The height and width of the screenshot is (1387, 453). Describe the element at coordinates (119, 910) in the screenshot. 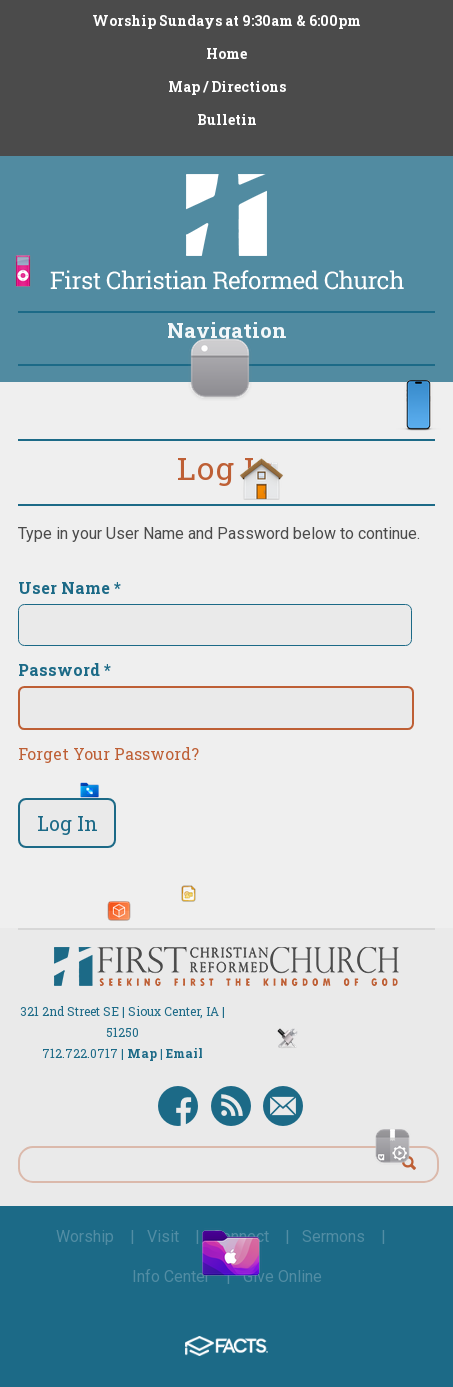

I see `a binary STL 3D model file` at that location.